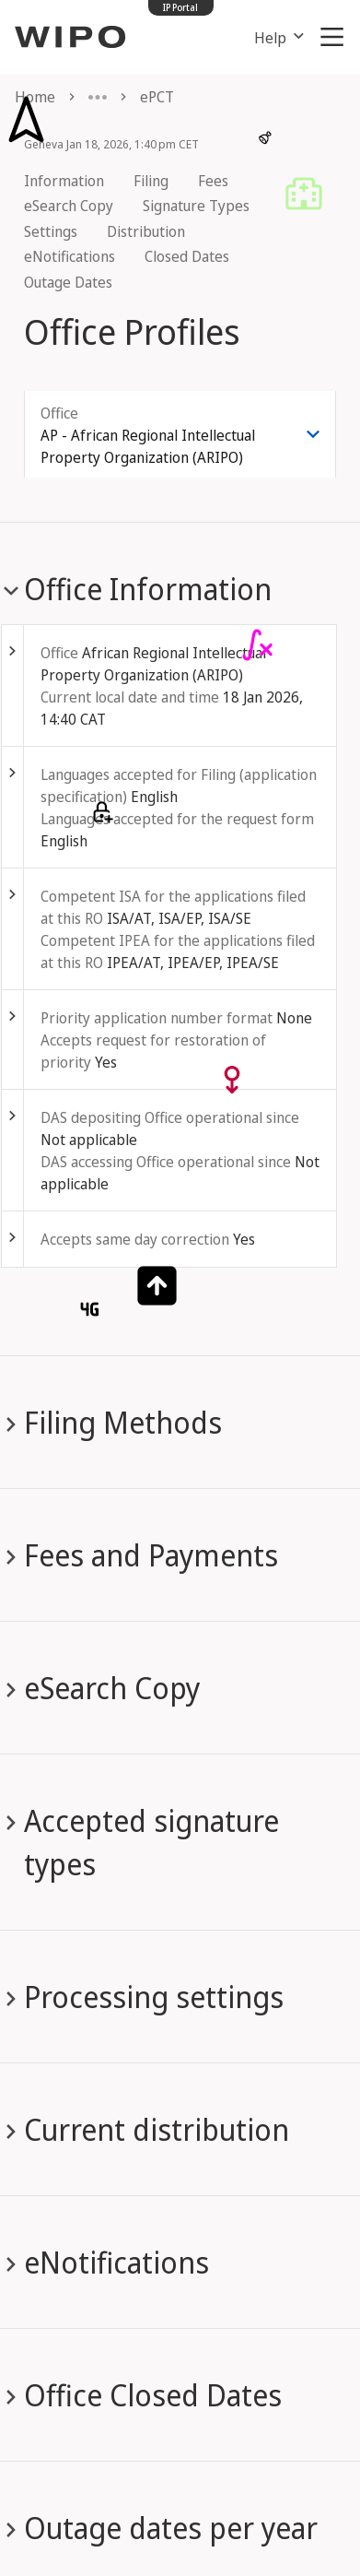  What do you see at coordinates (232, 1080) in the screenshot?
I see `swipe down gesture indicator` at bounding box center [232, 1080].